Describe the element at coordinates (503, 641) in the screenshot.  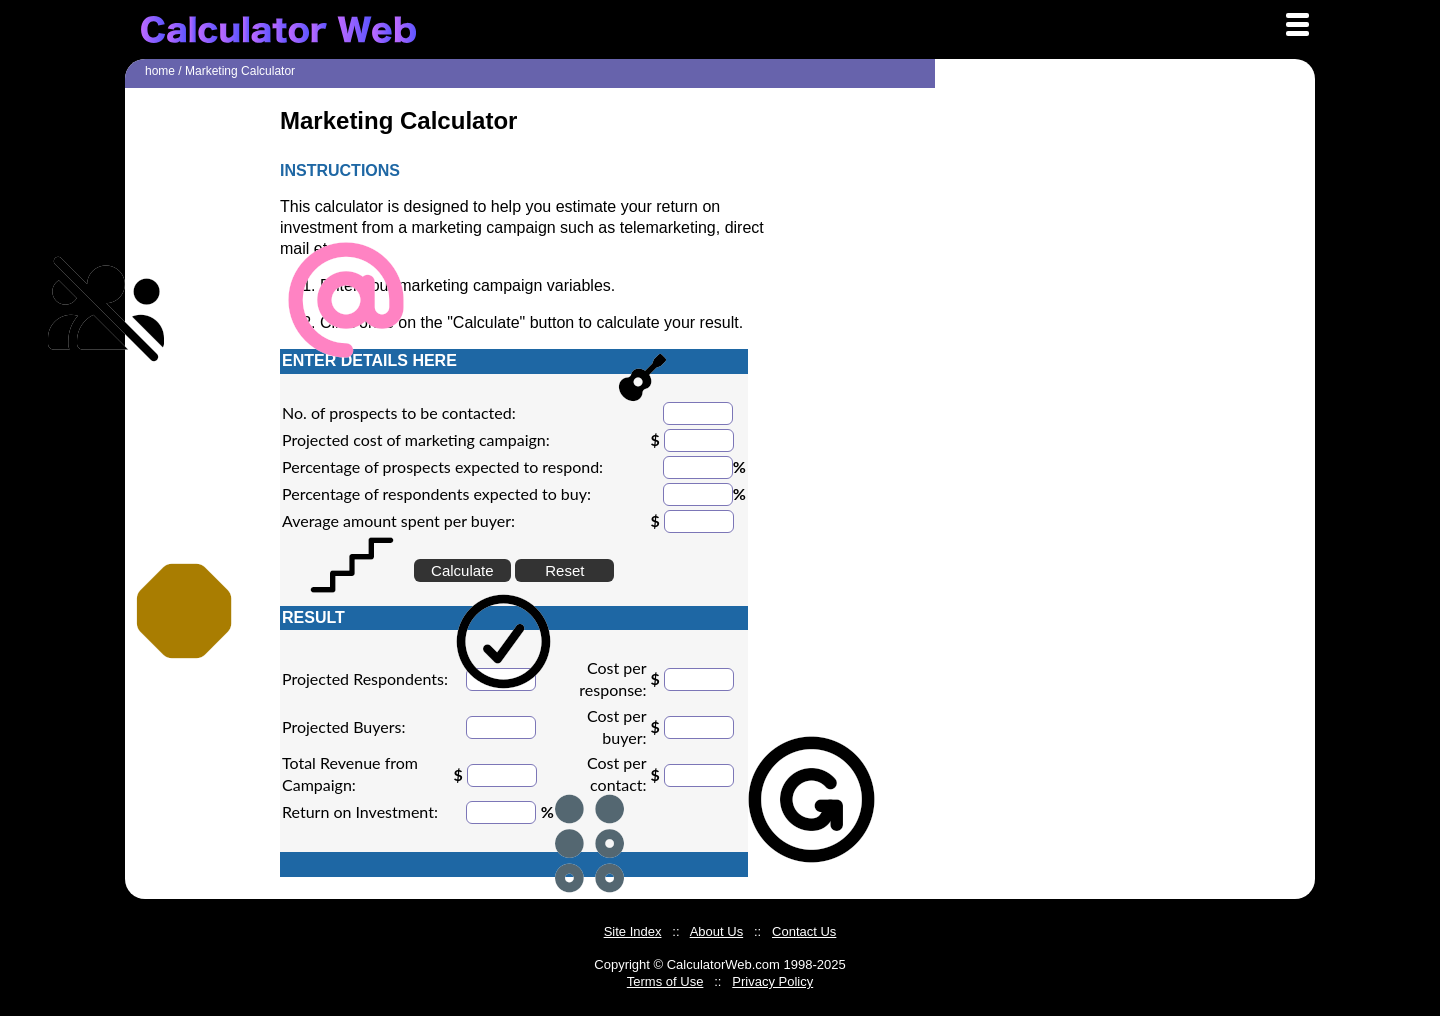
I see `confirms a completed action or task` at that location.